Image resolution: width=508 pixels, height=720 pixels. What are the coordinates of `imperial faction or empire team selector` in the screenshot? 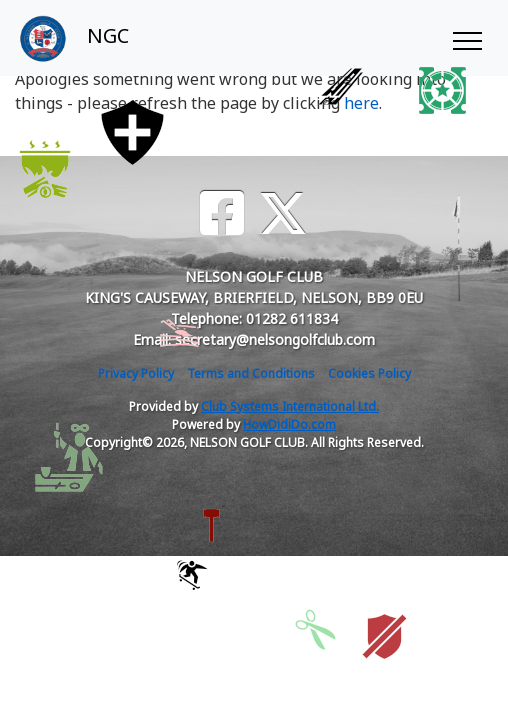 It's located at (442, 90).